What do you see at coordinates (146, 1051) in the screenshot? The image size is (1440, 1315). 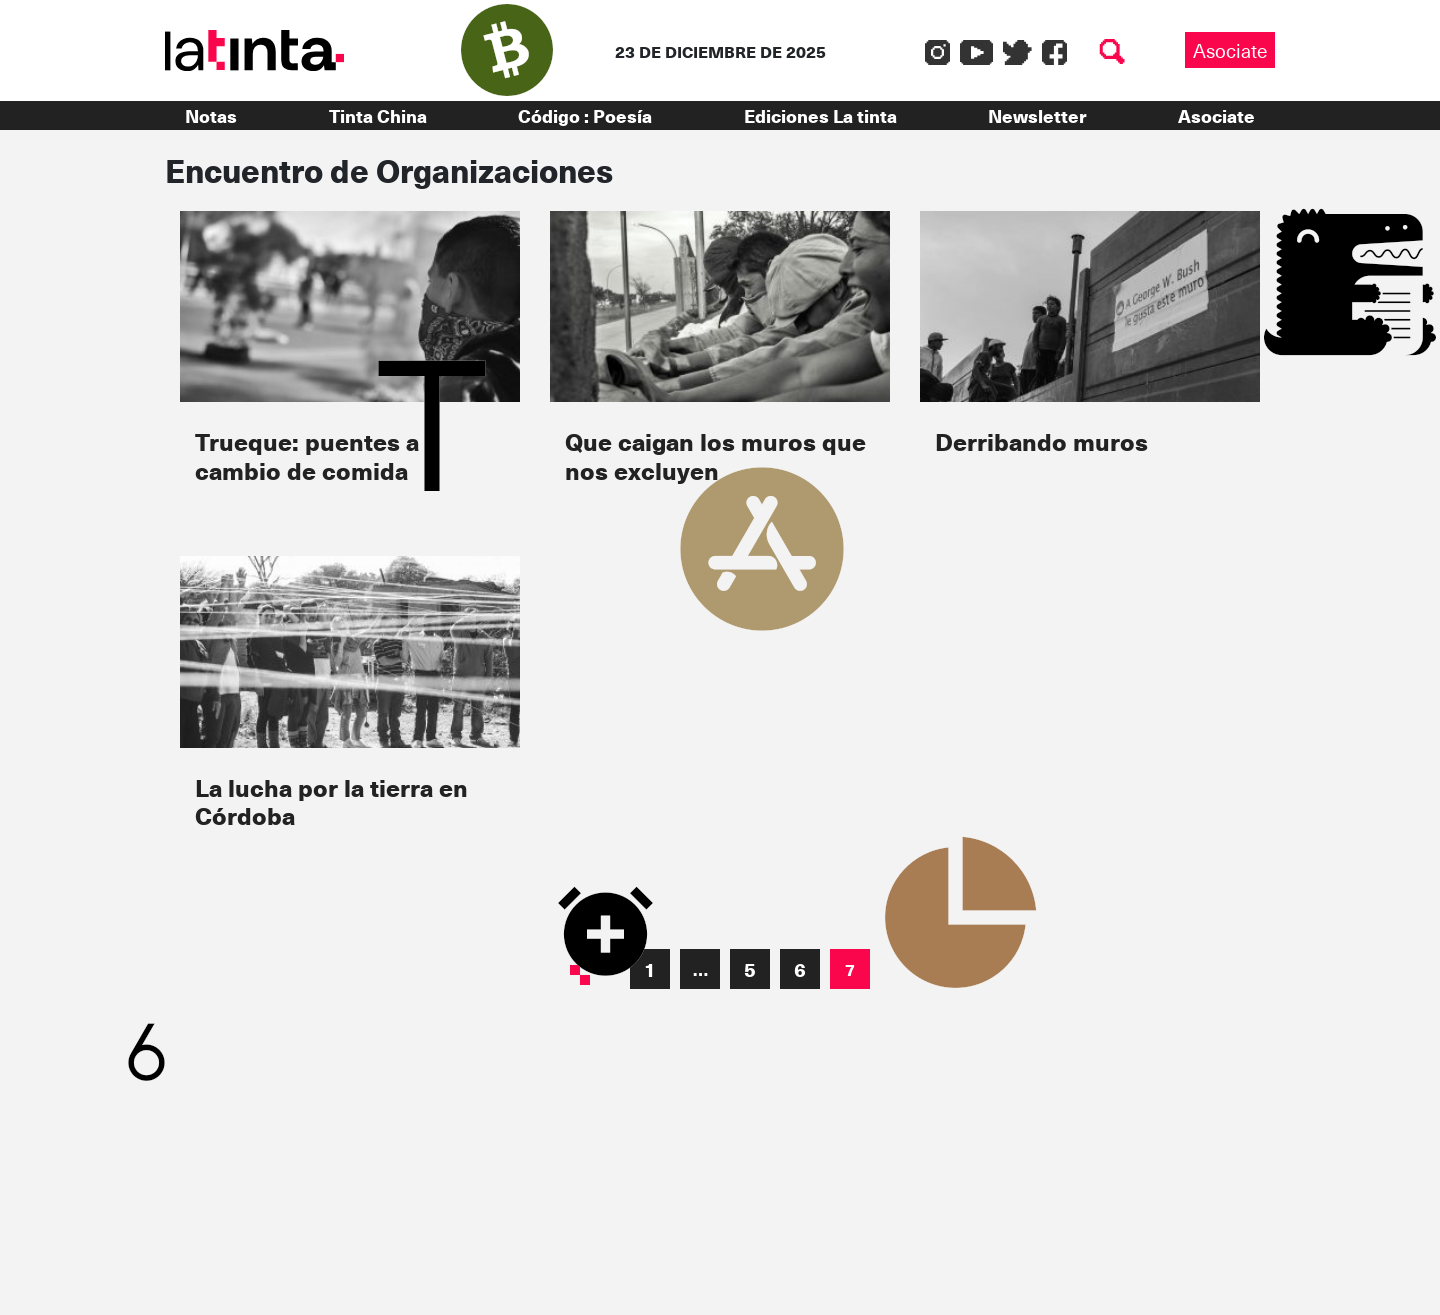 I see `indicates item number 6 in a list or sequence` at bounding box center [146, 1051].